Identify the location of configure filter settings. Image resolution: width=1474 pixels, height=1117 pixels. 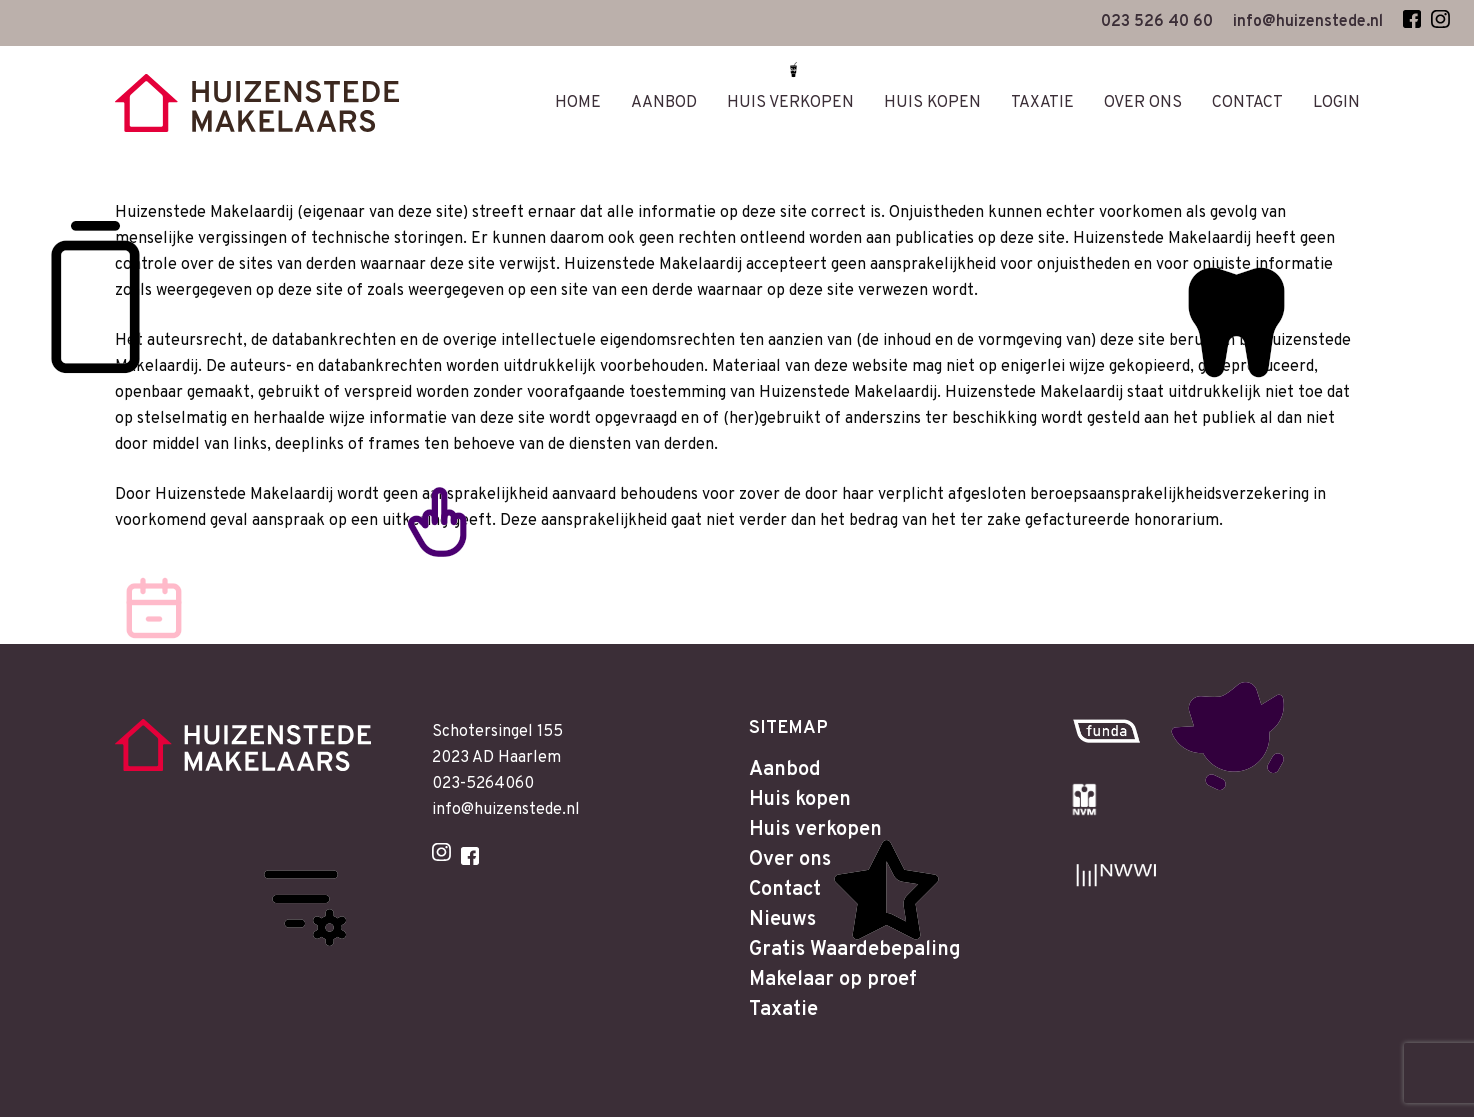
(301, 899).